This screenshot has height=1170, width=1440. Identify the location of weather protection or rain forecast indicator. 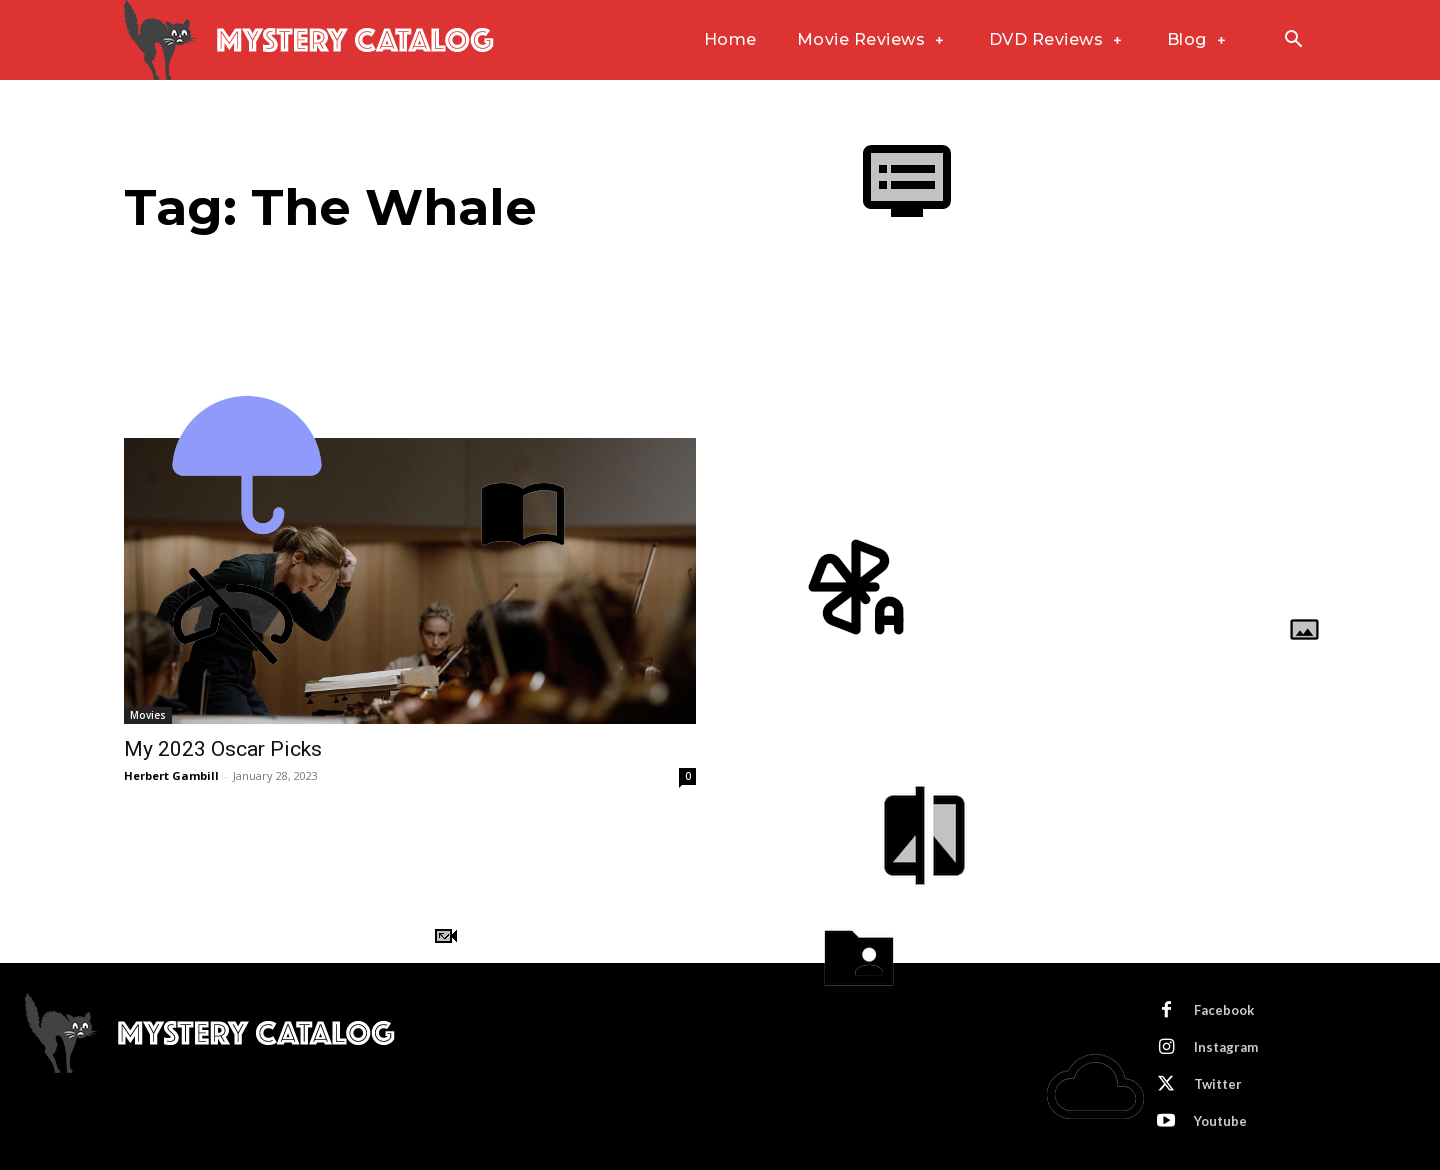
(247, 465).